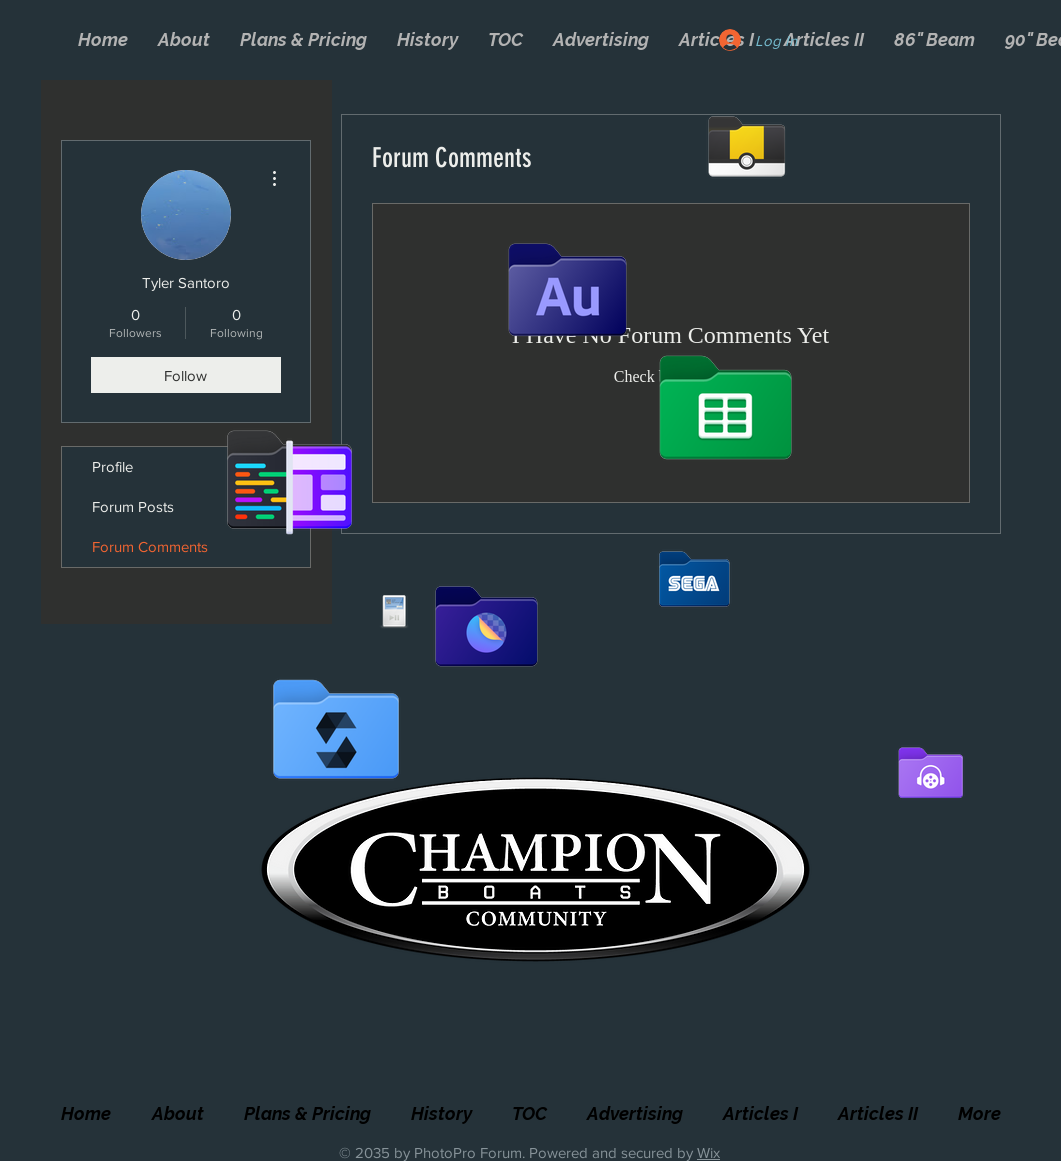  Describe the element at coordinates (289, 483) in the screenshot. I see `open programming projects folder` at that location.